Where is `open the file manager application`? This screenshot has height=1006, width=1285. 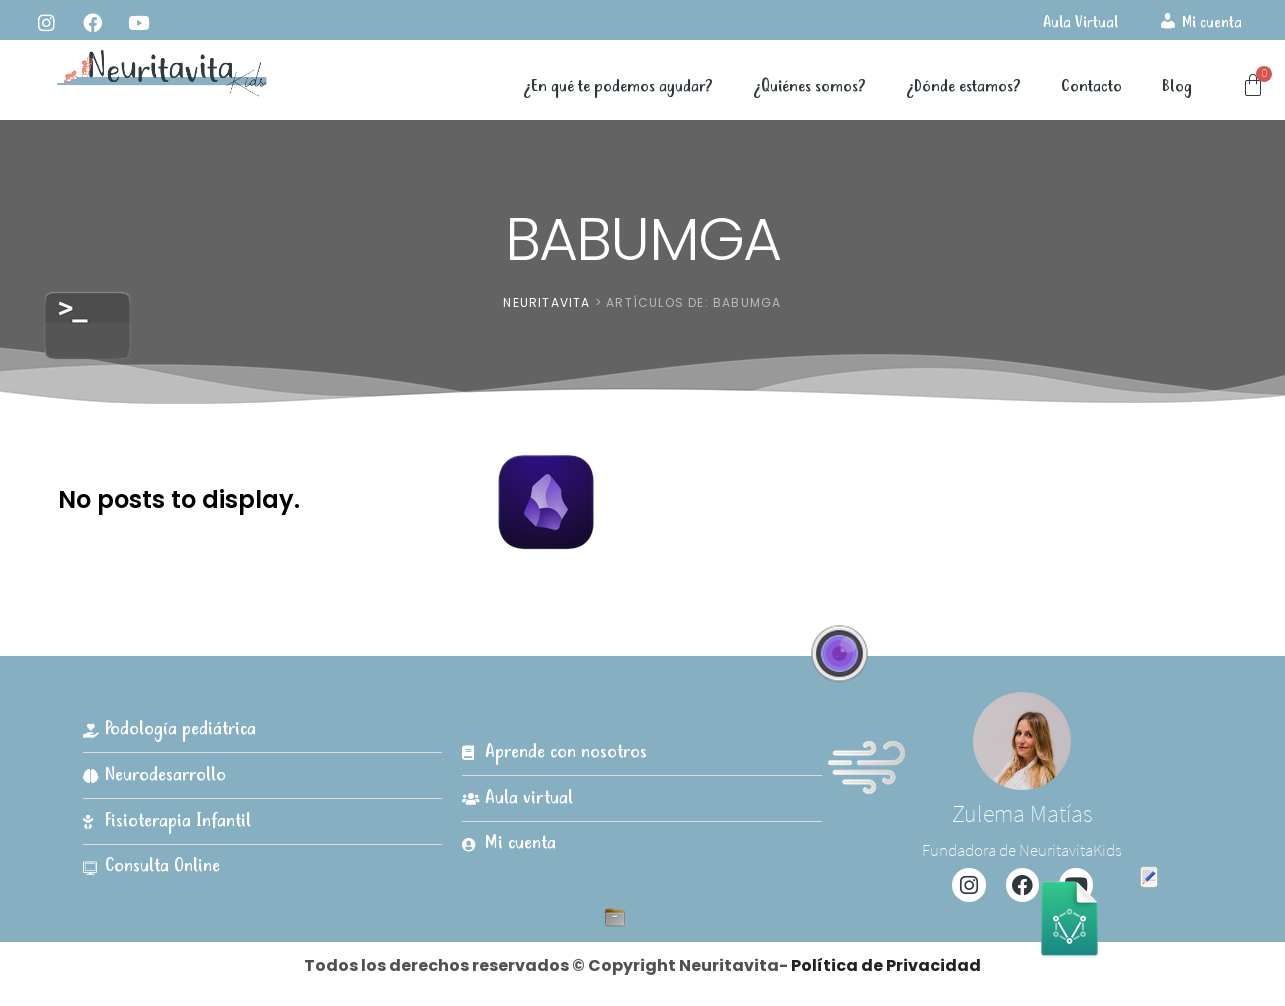 open the file manager application is located at coordinates (615, 917).